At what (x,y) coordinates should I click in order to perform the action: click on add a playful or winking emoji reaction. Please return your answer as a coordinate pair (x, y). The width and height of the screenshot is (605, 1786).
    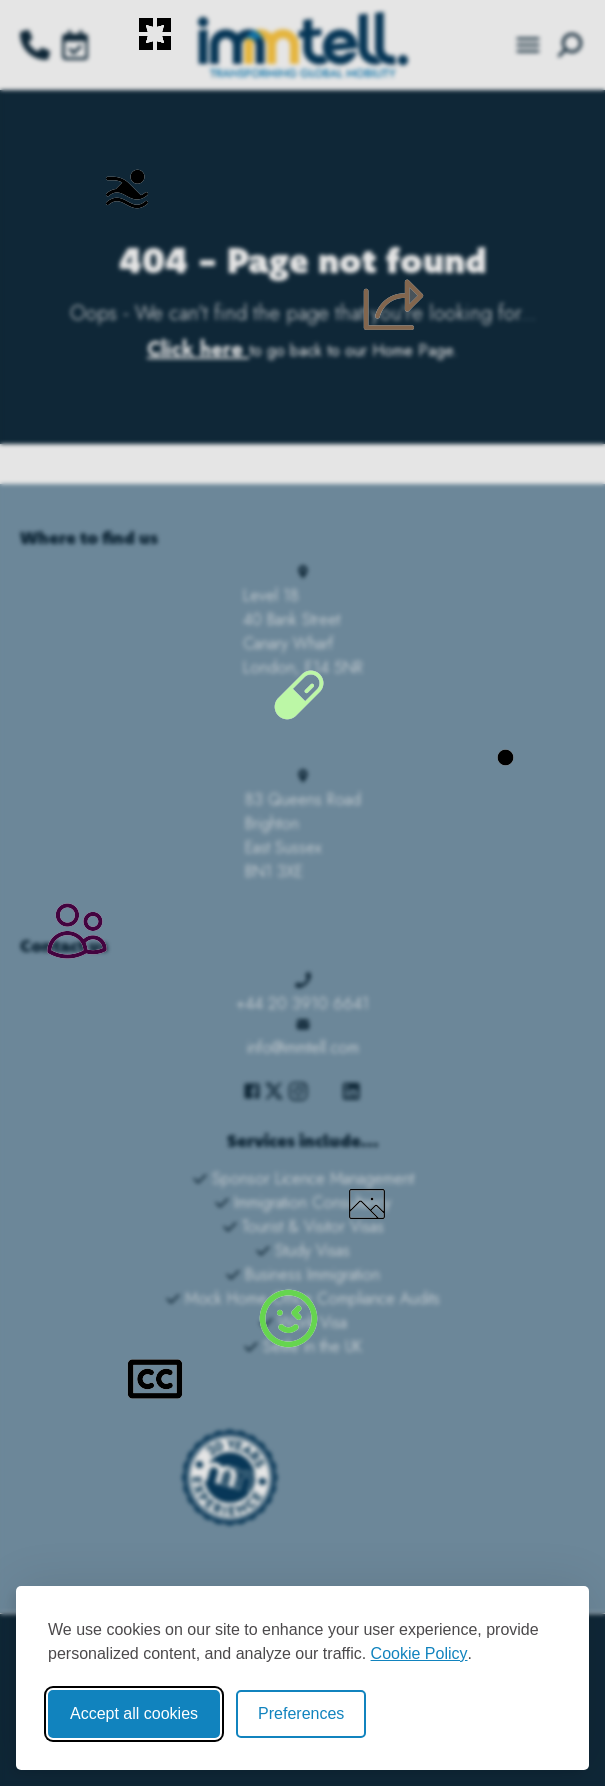
    Looking at the image, I should click on (288, 1318).